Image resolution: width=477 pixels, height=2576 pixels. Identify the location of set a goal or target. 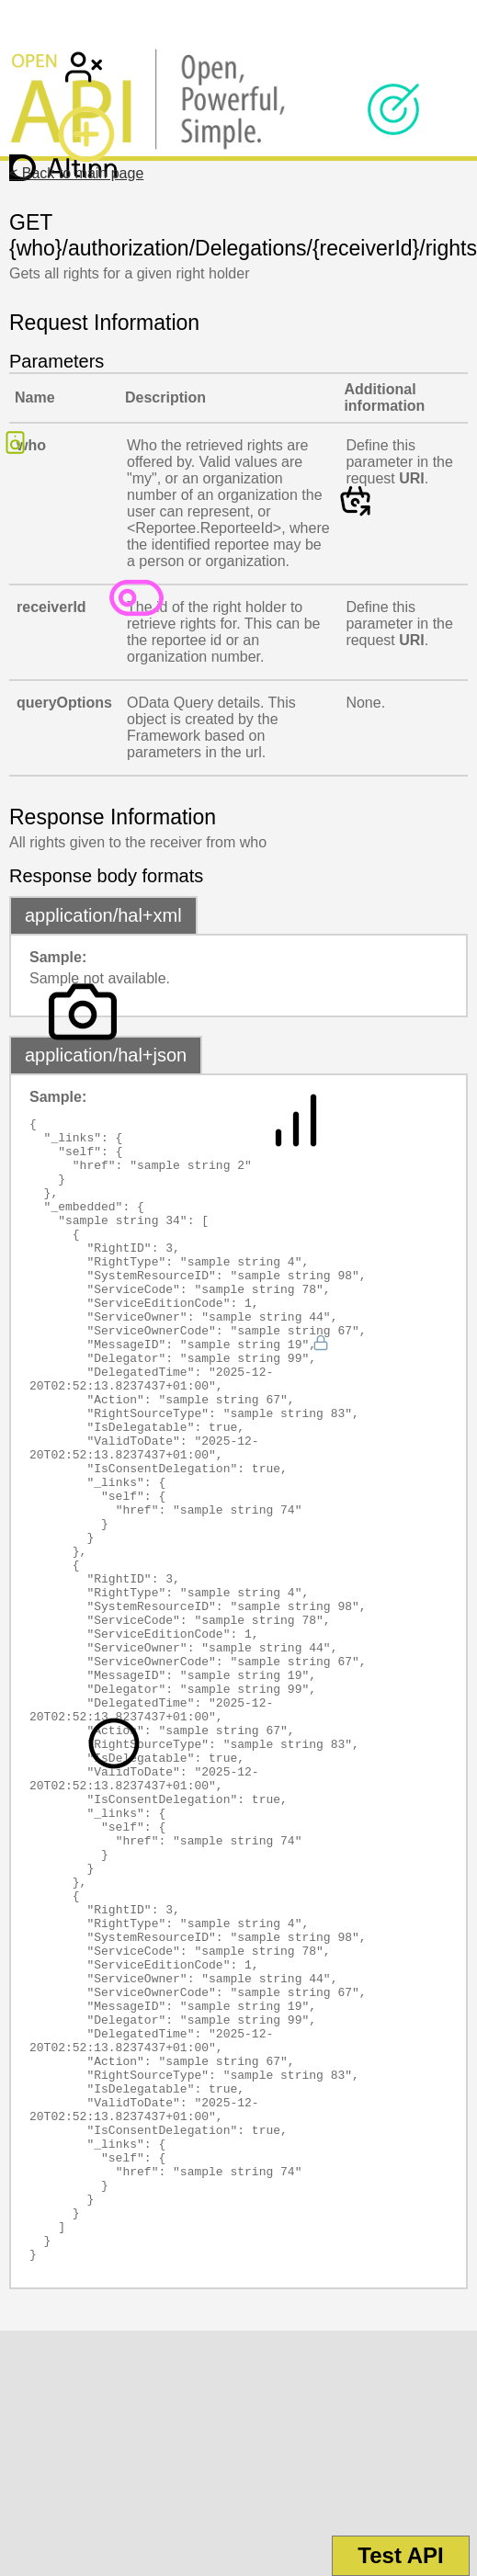
(393, 109).